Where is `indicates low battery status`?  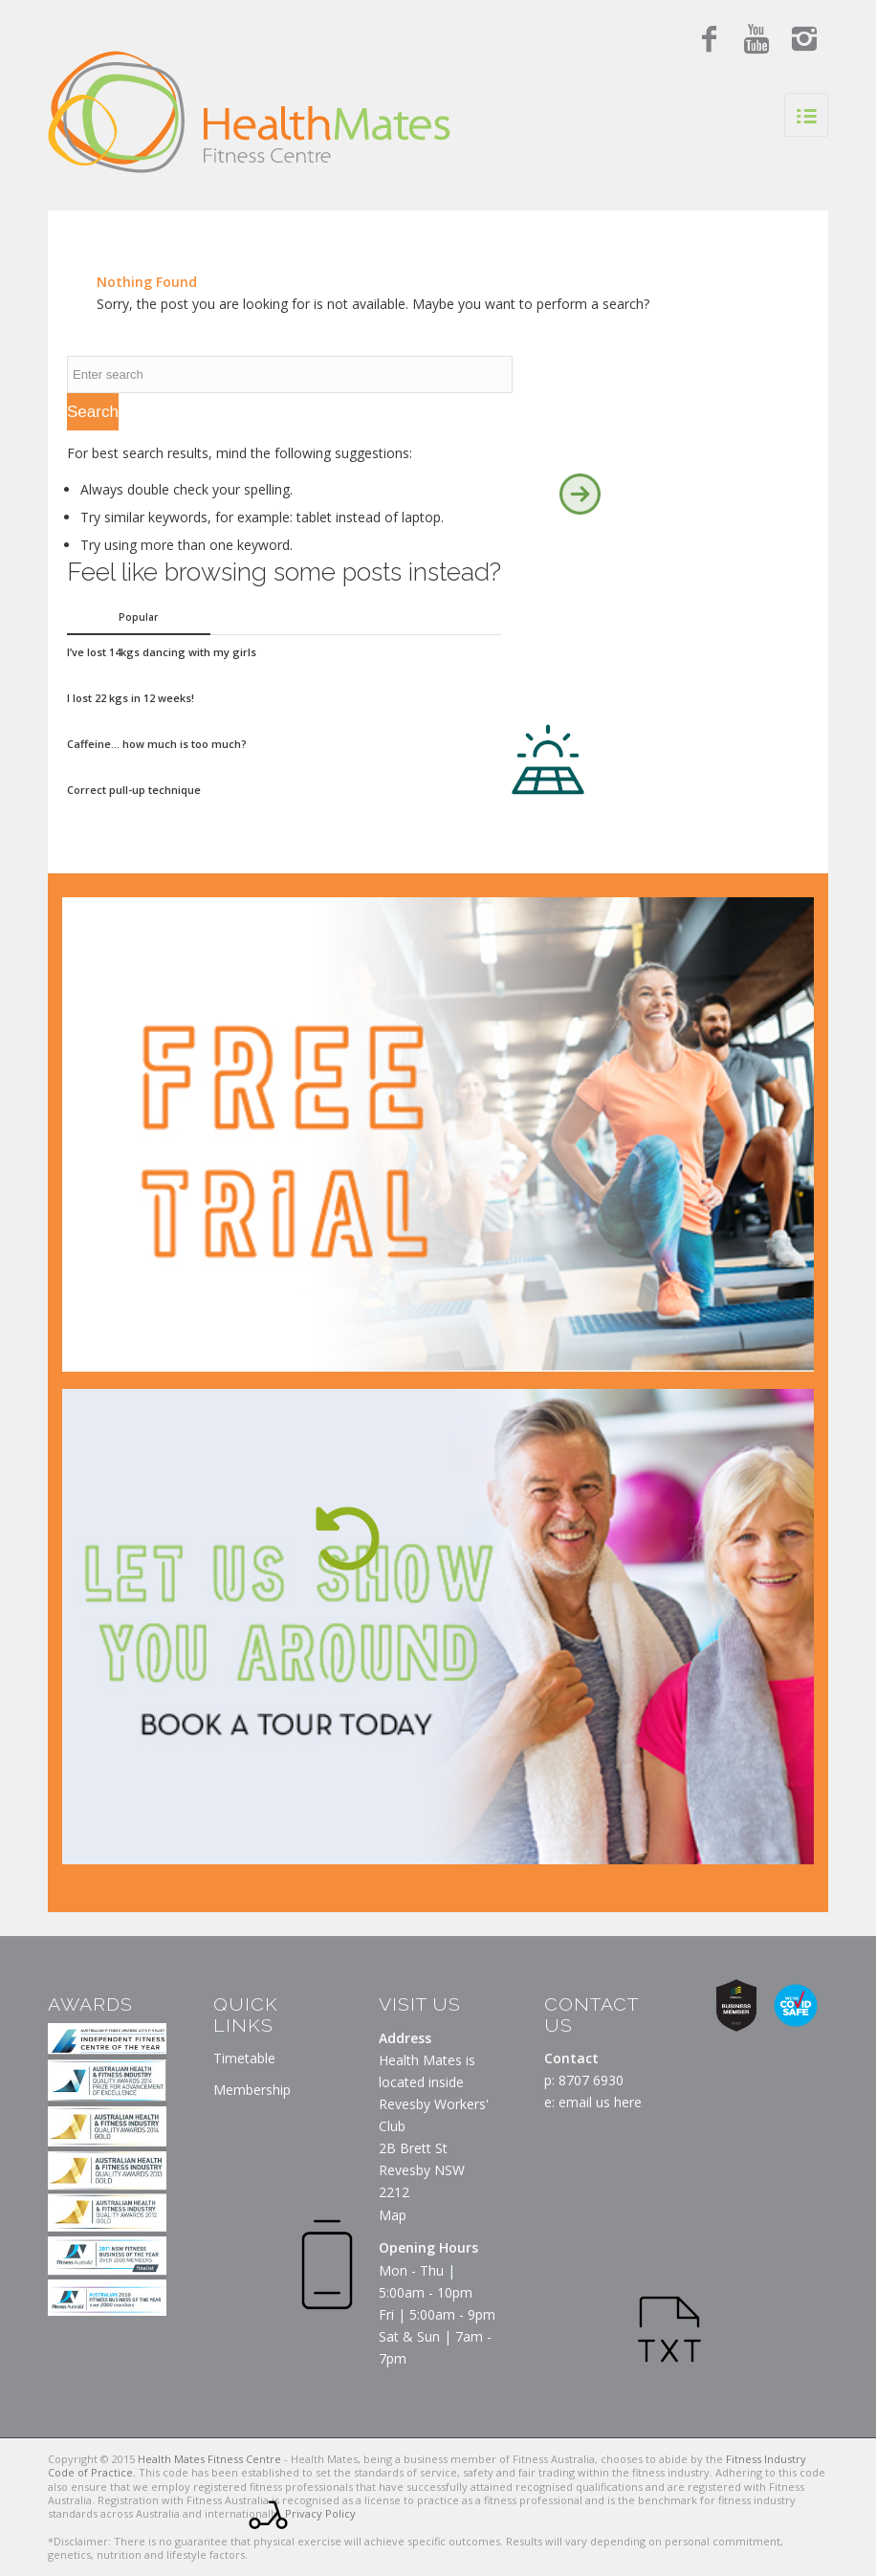
indicates low battery status is located at coordinates (327, 2266).